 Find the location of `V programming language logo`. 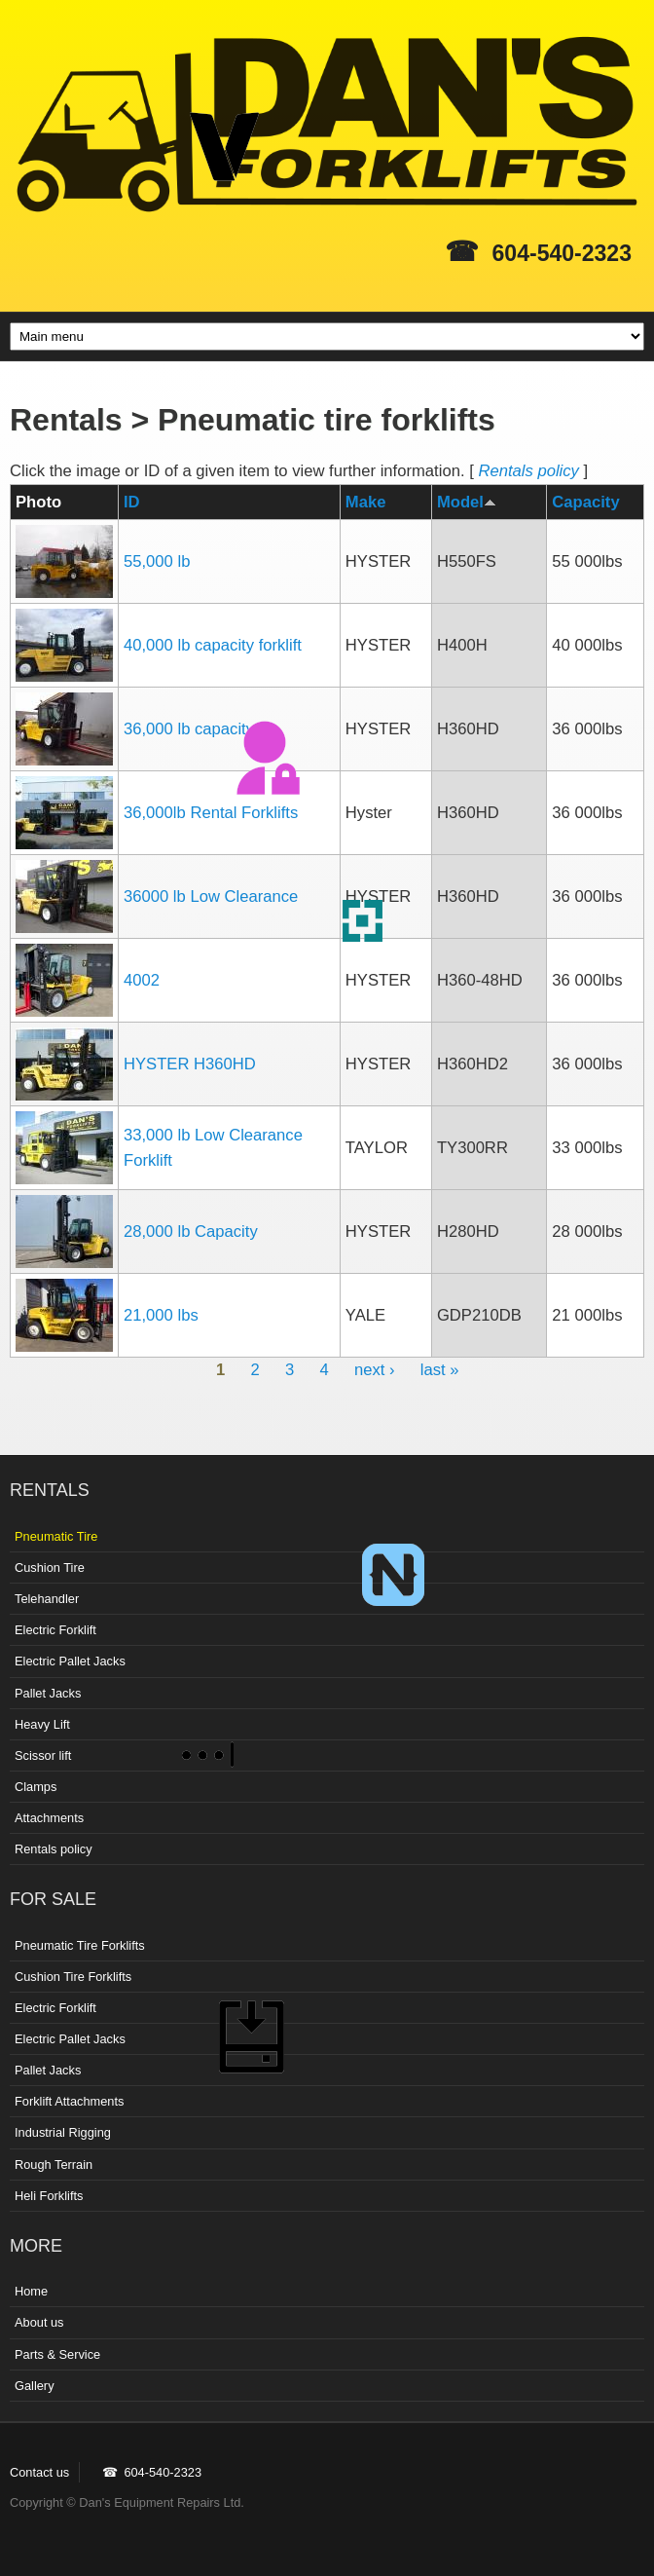

V programming language logo is located at coordinates (224, 146).